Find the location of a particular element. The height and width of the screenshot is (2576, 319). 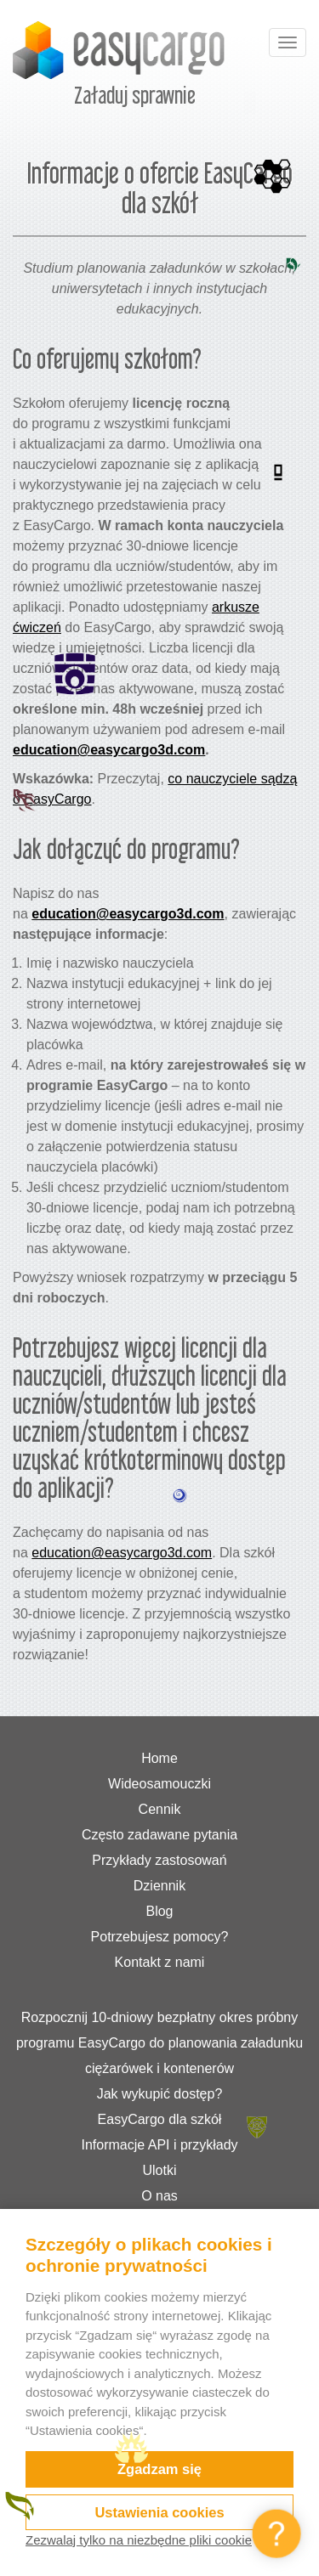

a plant root or organic growth element is located at coordinates (25, 800).